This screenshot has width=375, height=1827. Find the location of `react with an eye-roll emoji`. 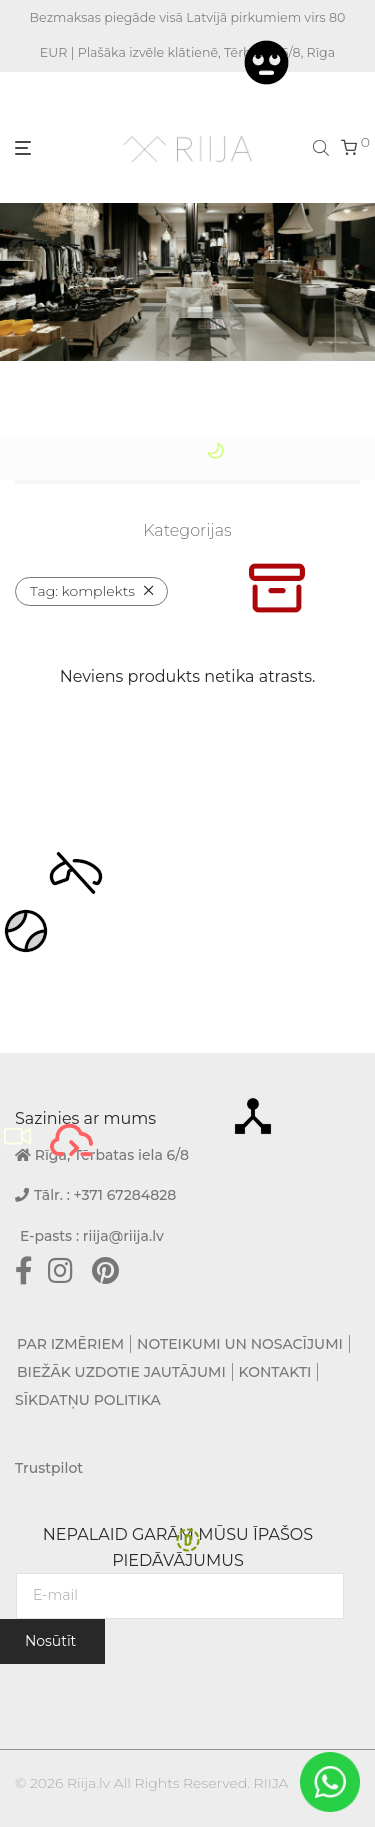

react with an eye-roll emoji is located at coordinates (266, 62).